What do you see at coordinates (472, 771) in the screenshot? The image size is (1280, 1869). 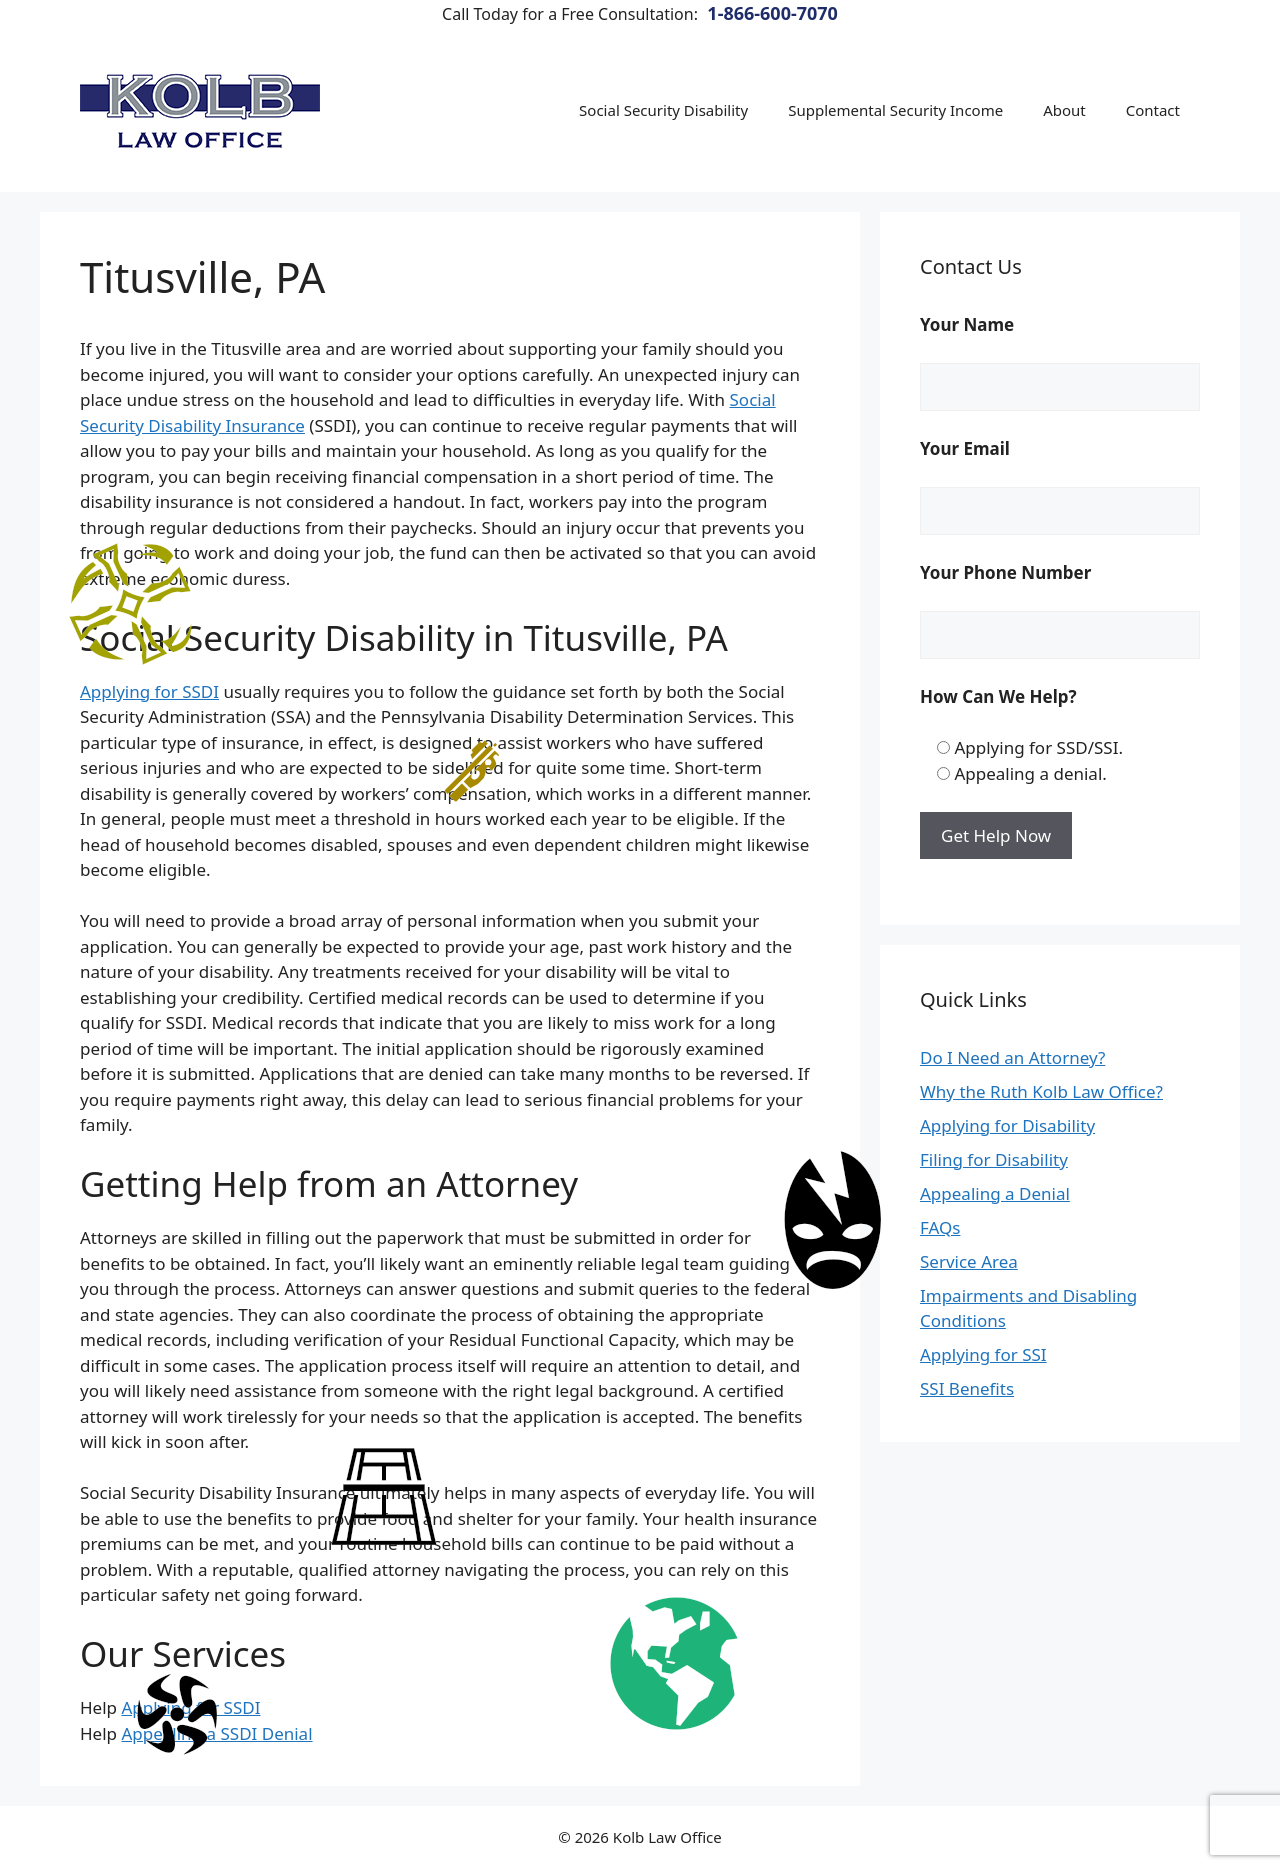 I see `select the P90 submachine gun` at bounding box center [472, 771].